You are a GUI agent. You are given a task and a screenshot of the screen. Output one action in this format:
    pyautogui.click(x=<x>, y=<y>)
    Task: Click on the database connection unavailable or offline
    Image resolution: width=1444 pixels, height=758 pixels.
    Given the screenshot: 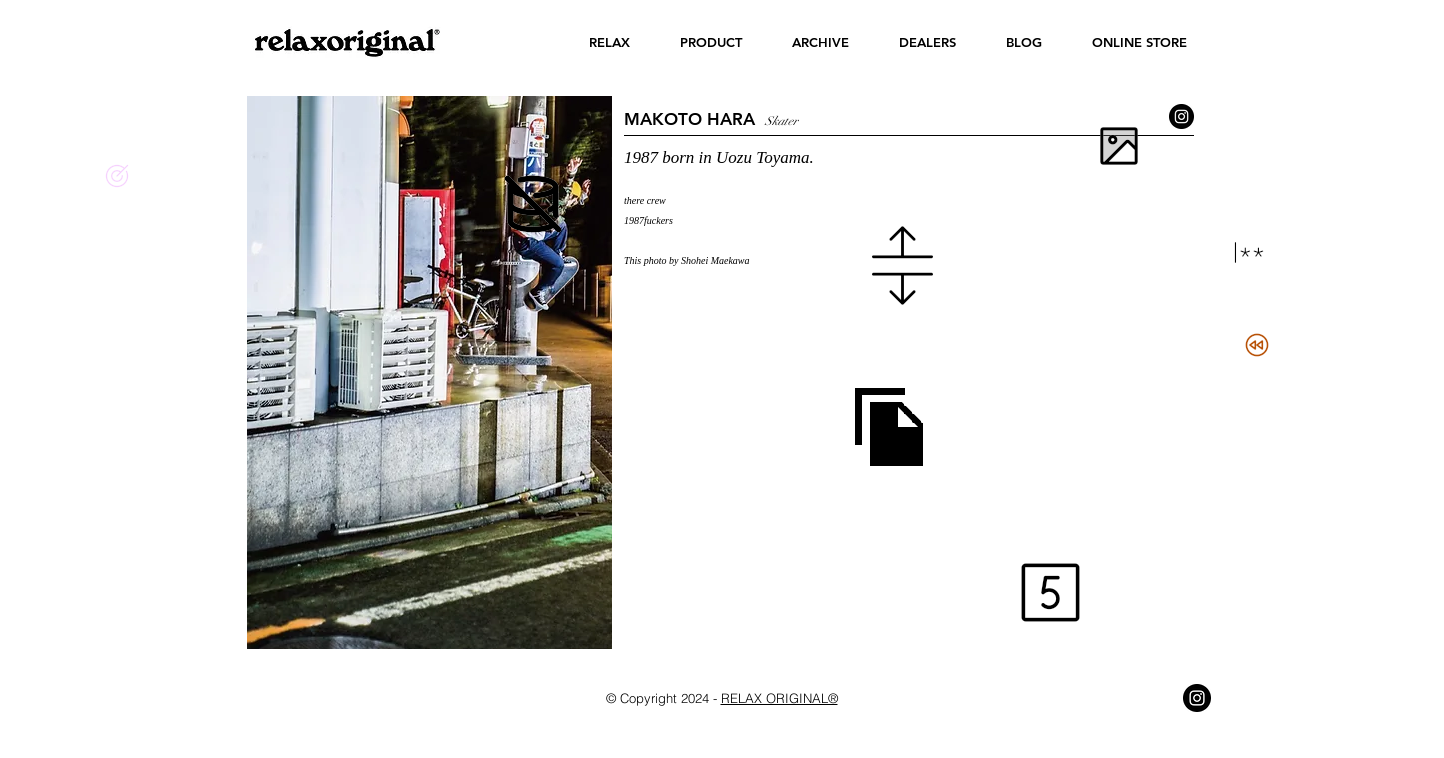 What is the action you would take?
    pyautogui.click(x=533, y=204)
    